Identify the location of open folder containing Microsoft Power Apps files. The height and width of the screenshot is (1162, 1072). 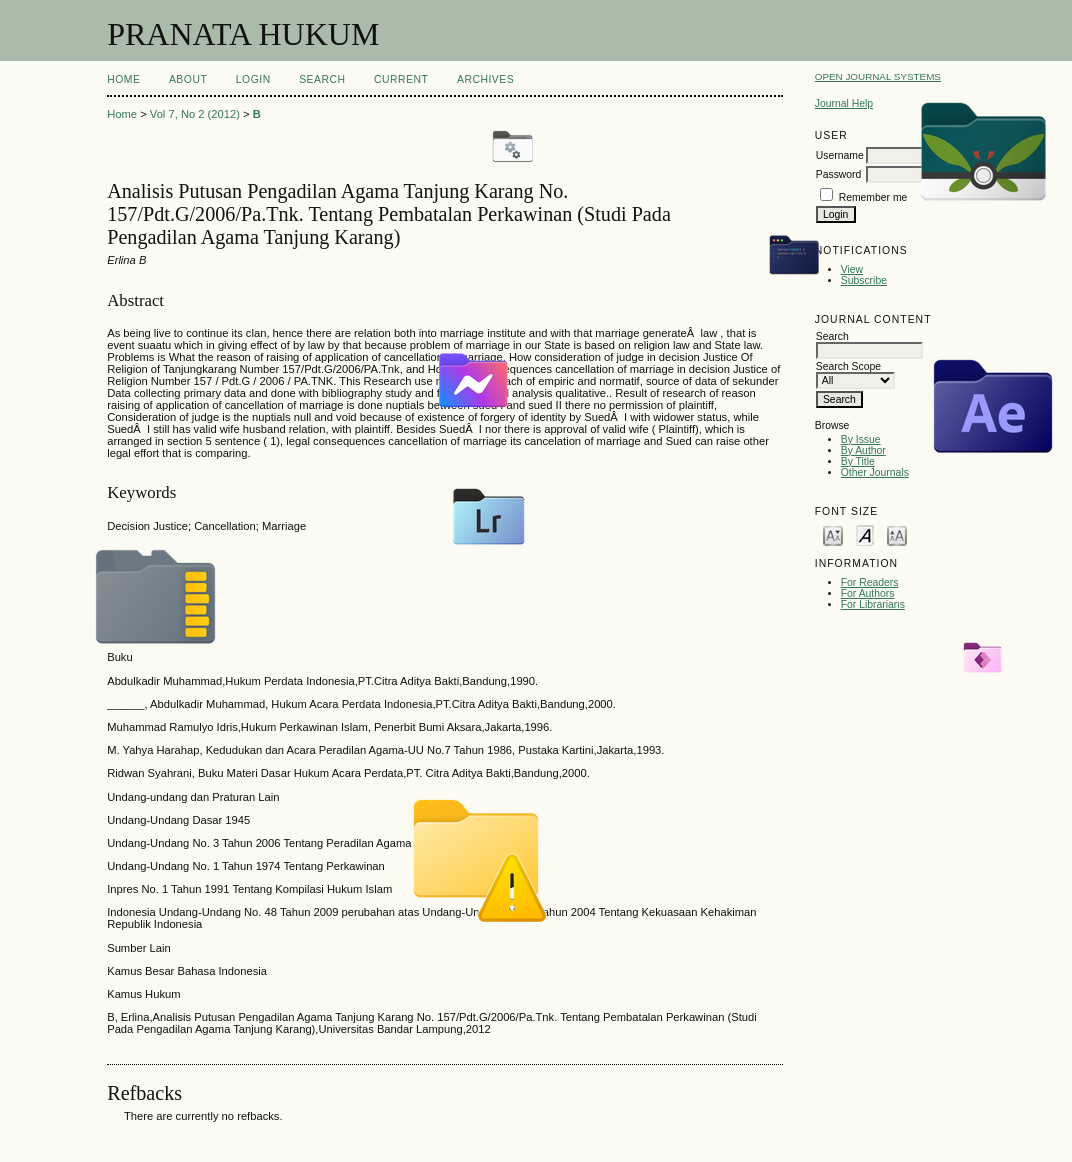
(982, 658).